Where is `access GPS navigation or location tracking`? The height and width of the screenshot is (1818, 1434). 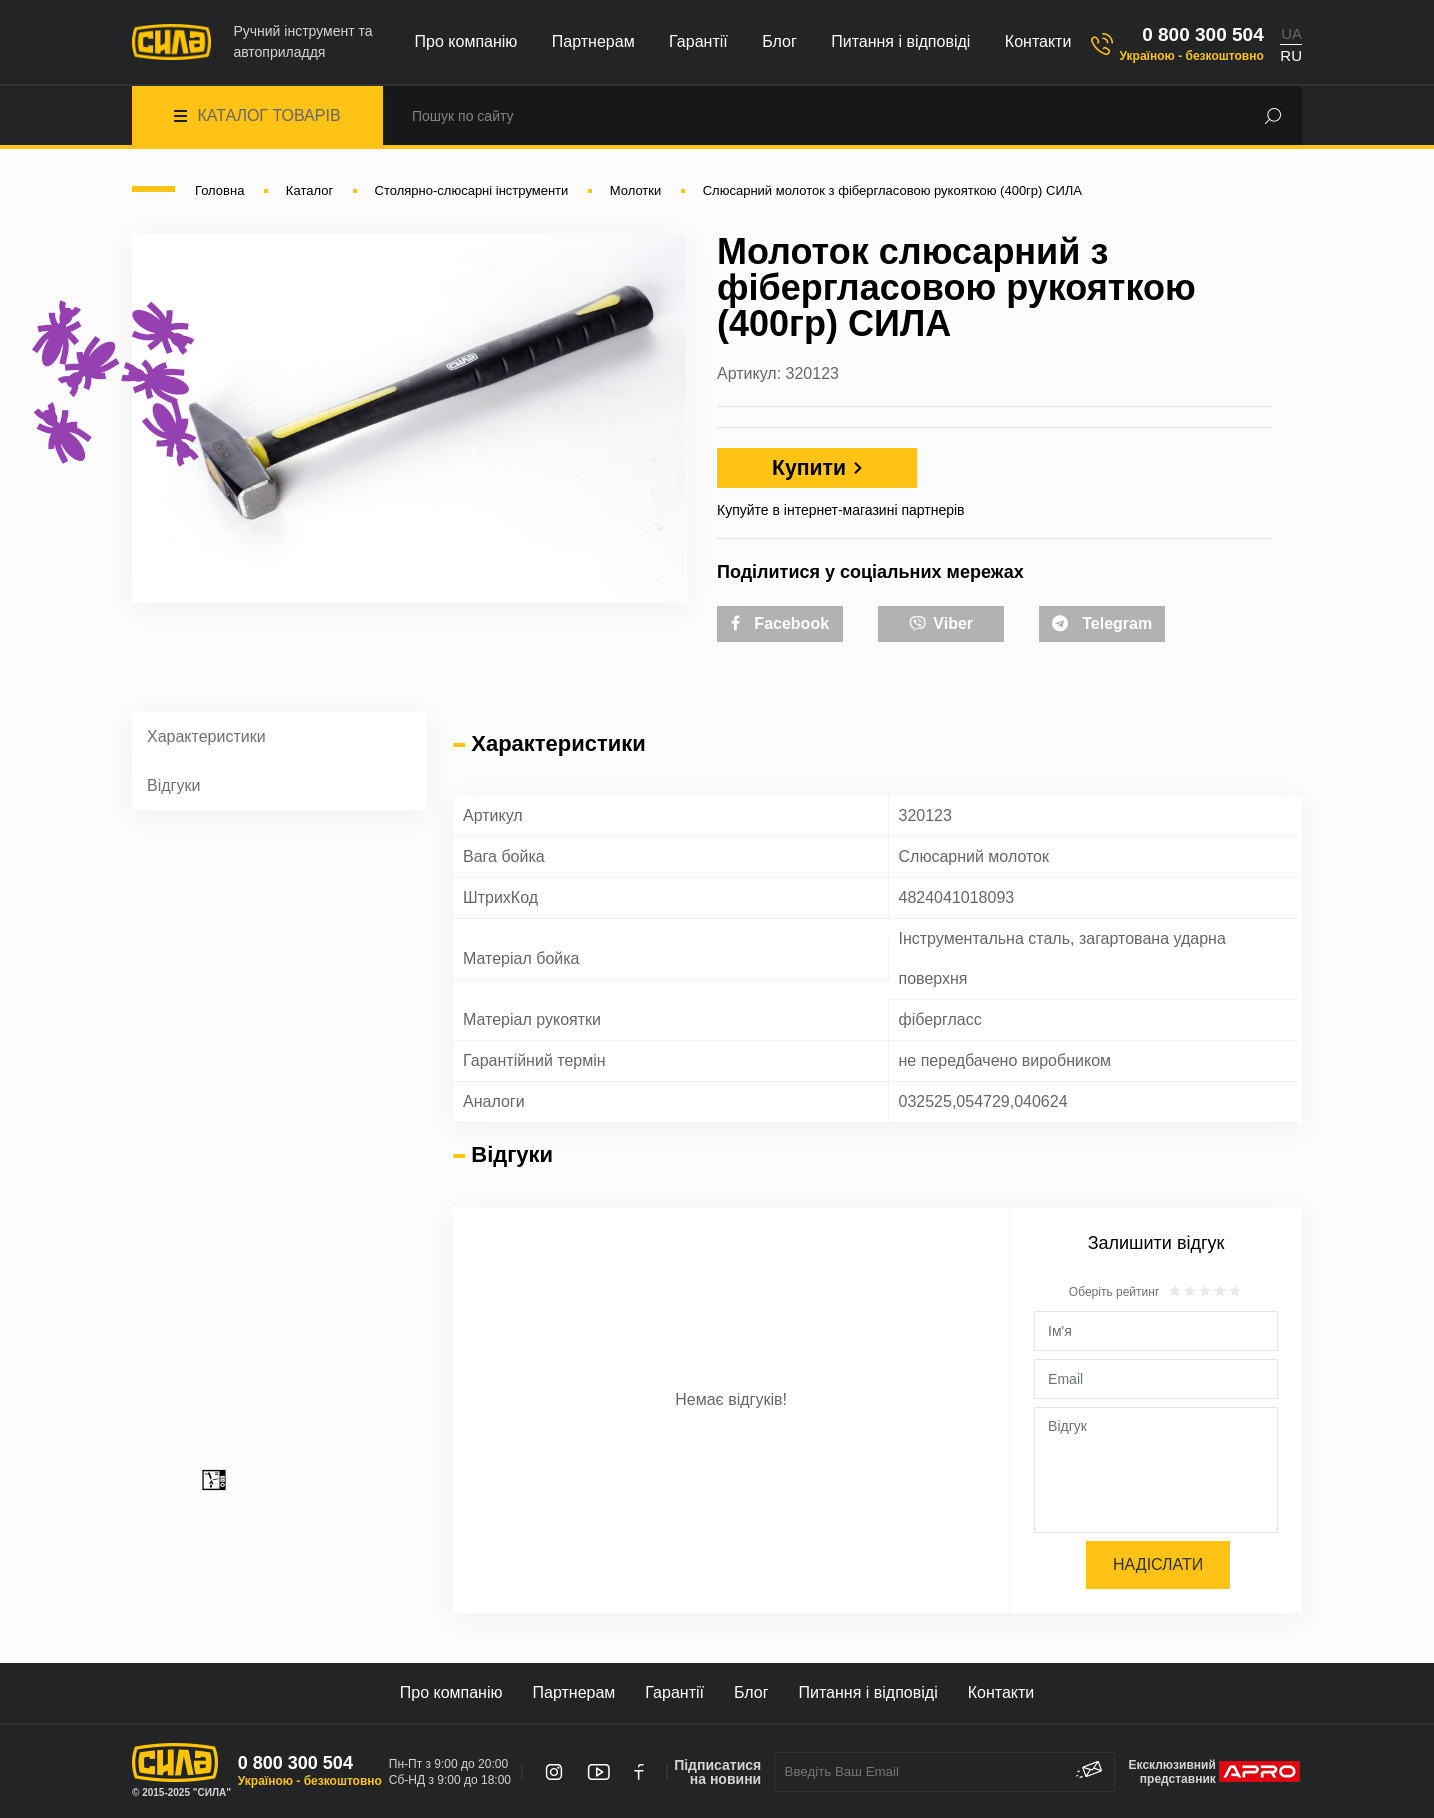
access GPS navigation or location tracking is located at coordinates (214, 1480).